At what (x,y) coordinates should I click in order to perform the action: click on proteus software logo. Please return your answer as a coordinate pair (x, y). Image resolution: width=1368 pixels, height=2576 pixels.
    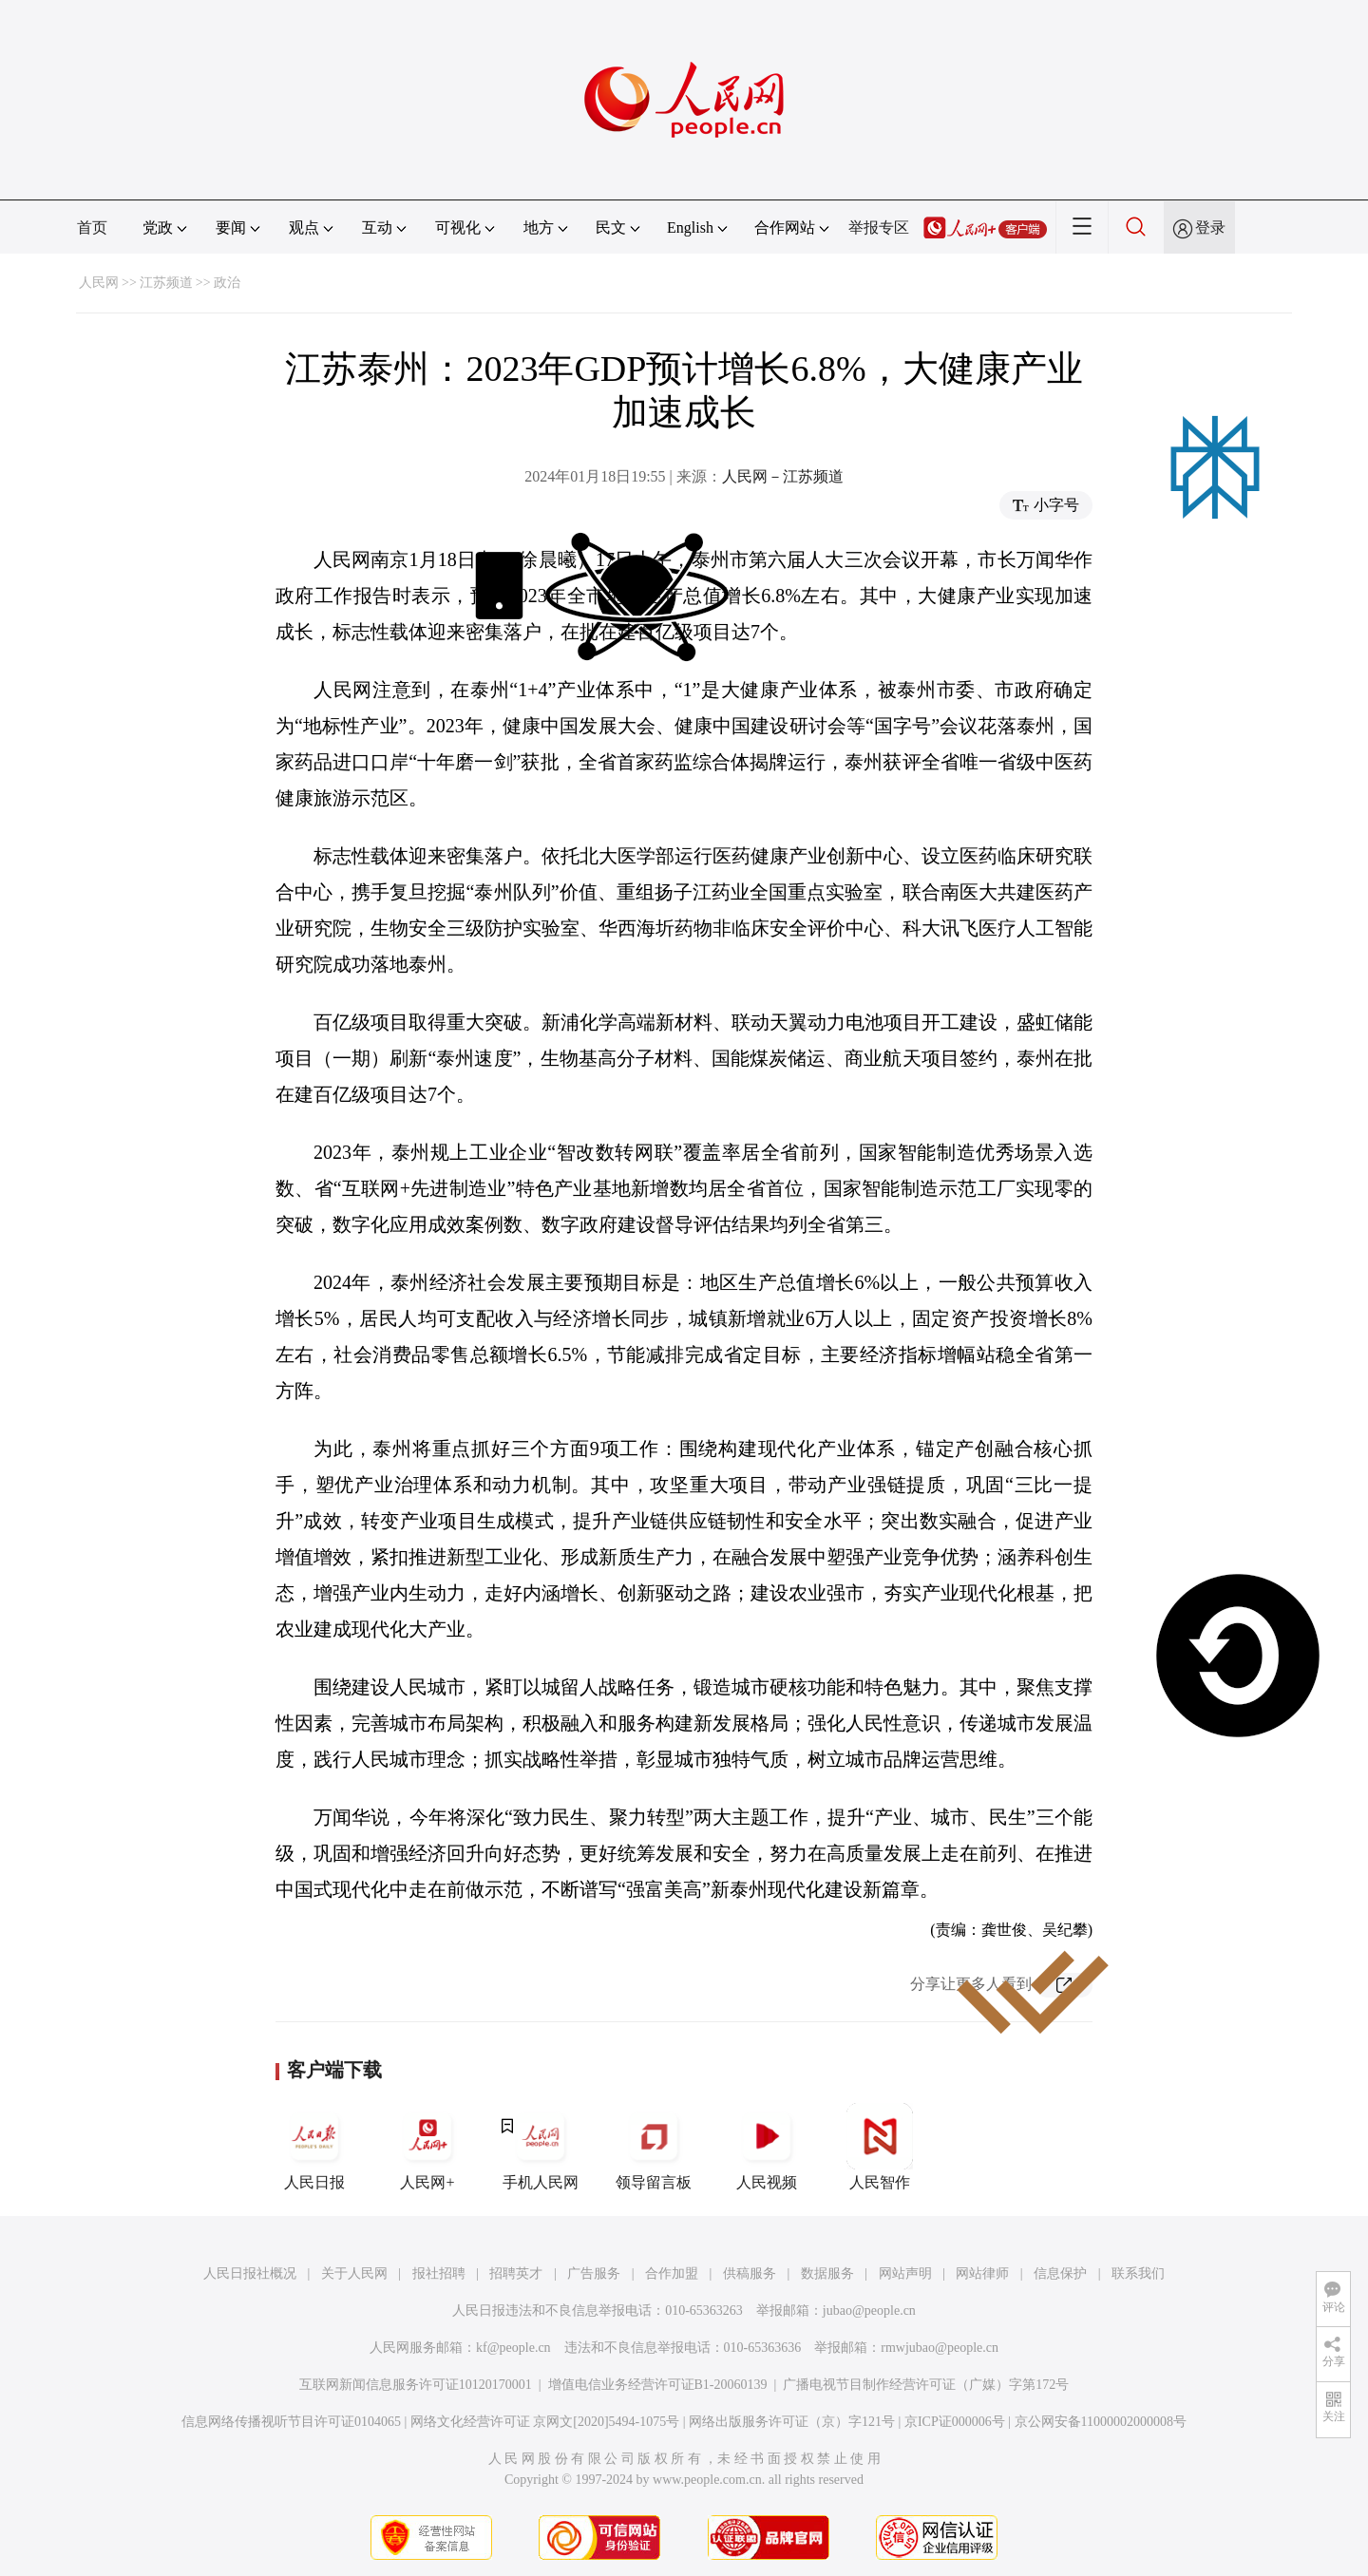
    Looking at the image, I should click on (636, 597).